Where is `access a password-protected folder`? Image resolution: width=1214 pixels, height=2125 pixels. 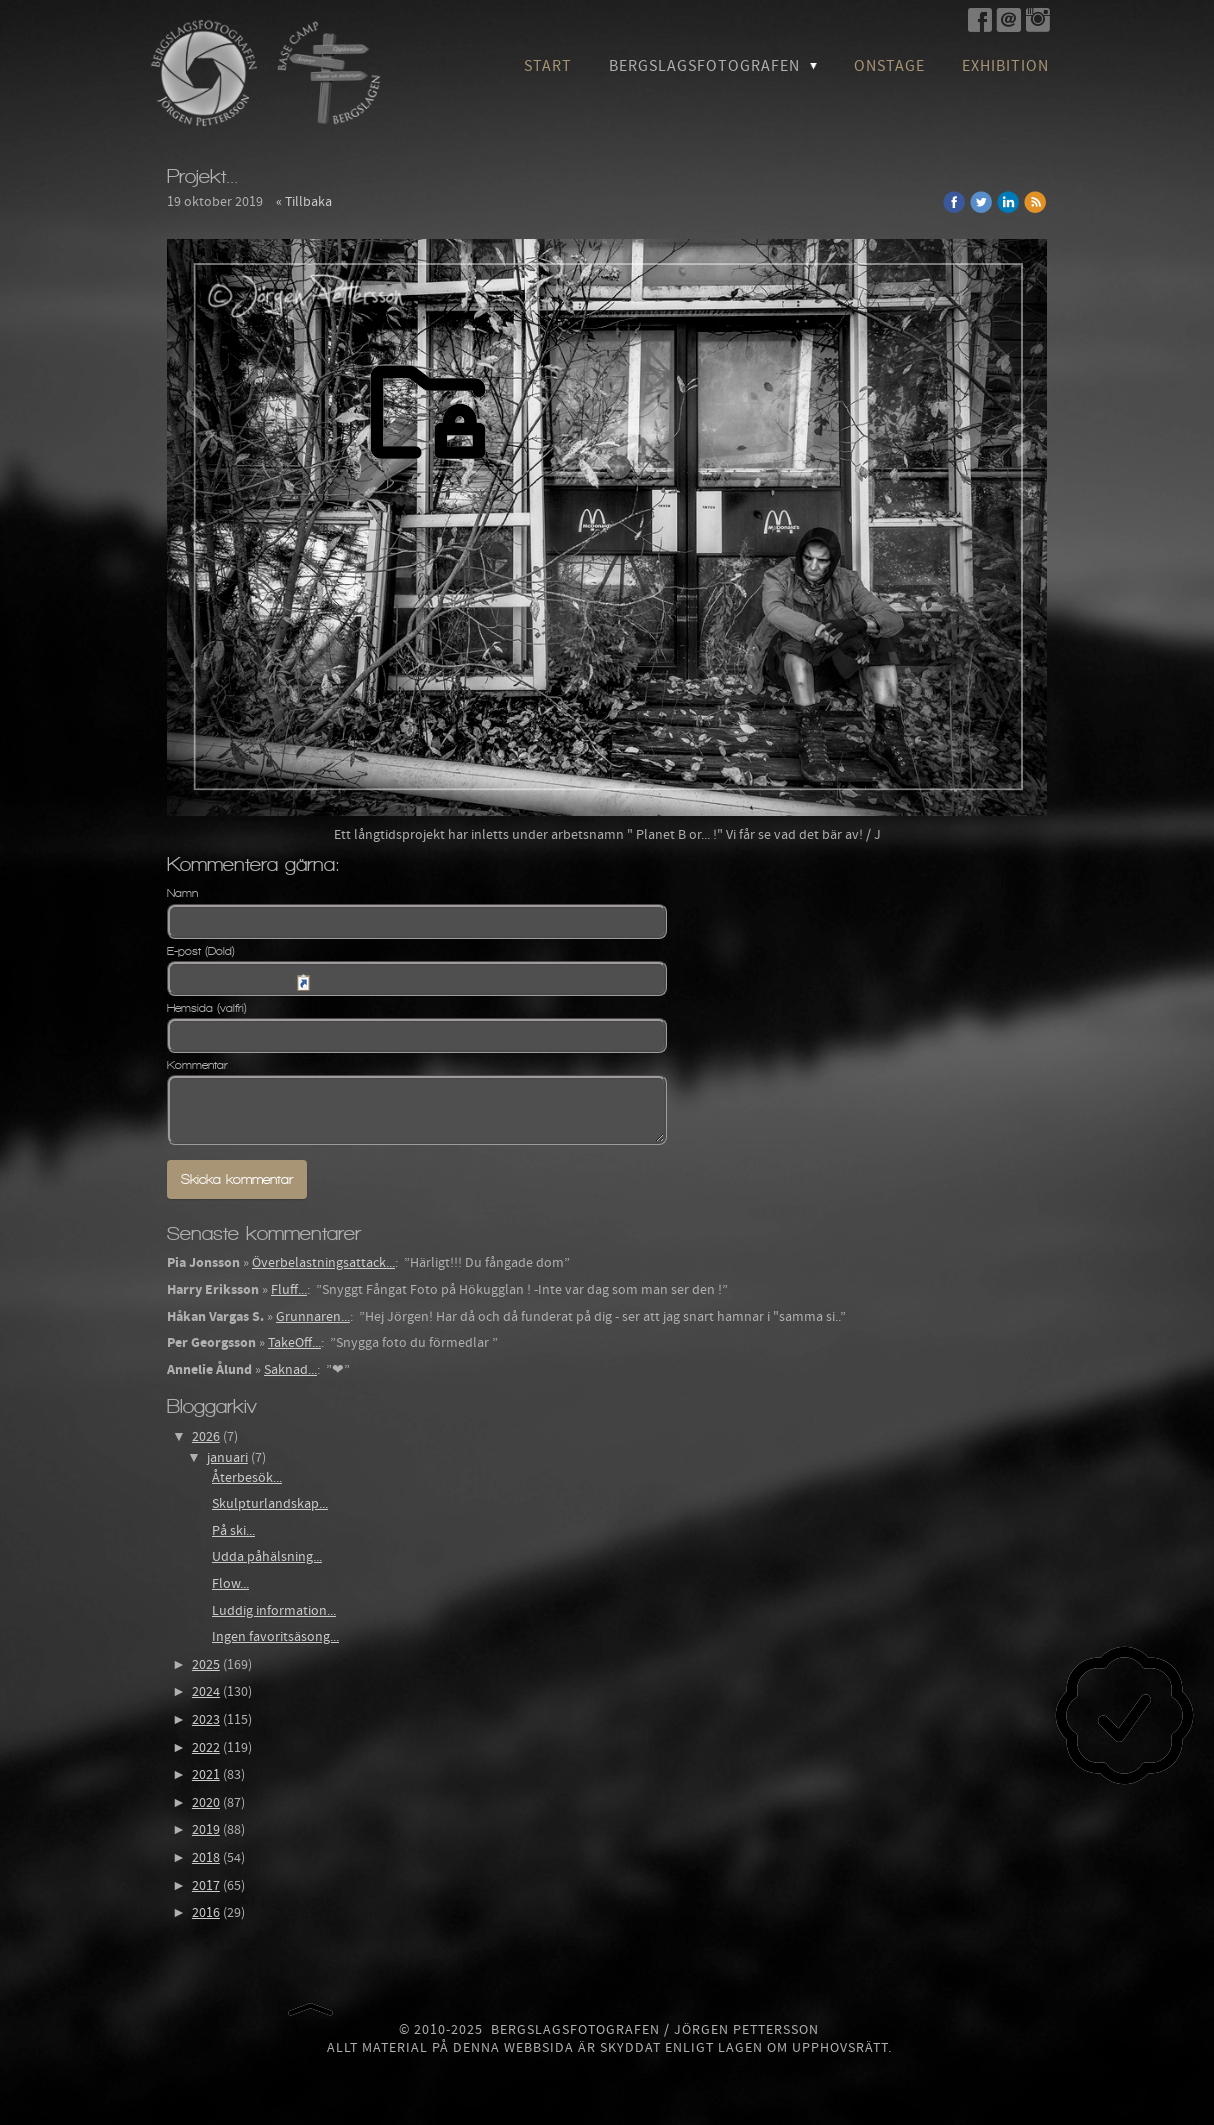 access a password-protected folder is located at coordinates (428, 410).